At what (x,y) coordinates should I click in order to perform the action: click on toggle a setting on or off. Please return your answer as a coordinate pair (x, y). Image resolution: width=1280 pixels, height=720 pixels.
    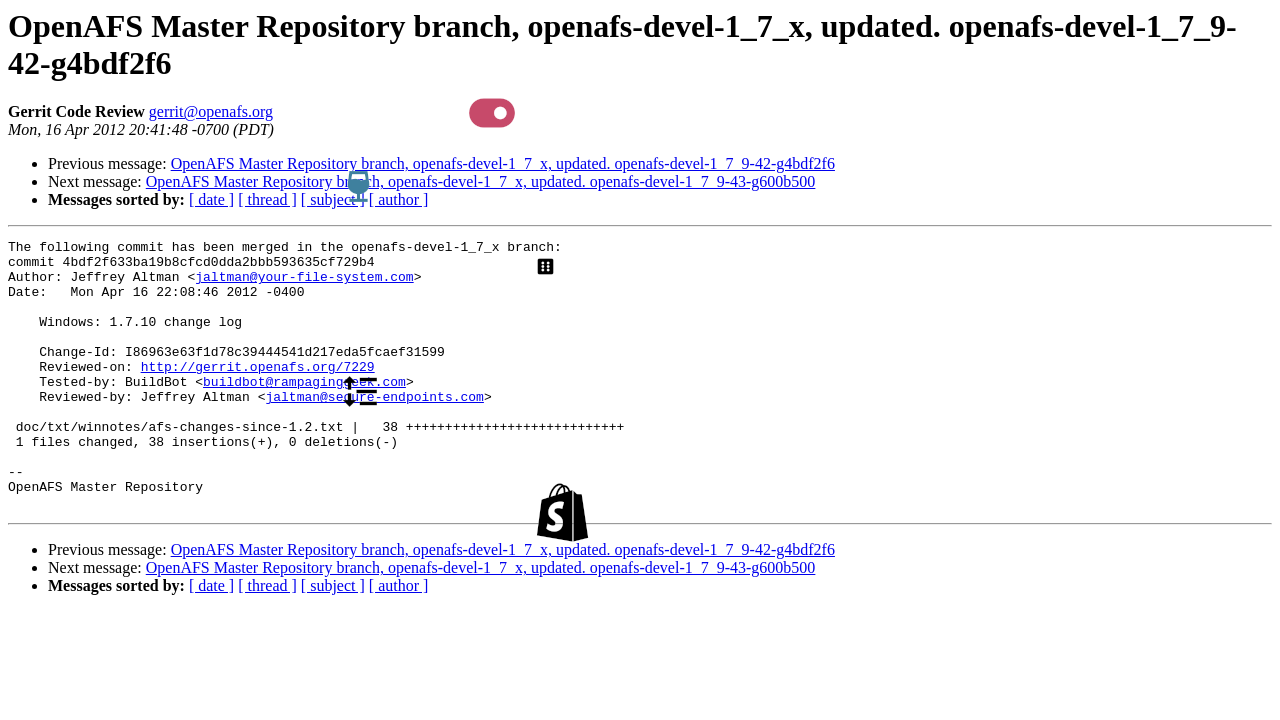
    Looking at the image, I should click on (492, 113).